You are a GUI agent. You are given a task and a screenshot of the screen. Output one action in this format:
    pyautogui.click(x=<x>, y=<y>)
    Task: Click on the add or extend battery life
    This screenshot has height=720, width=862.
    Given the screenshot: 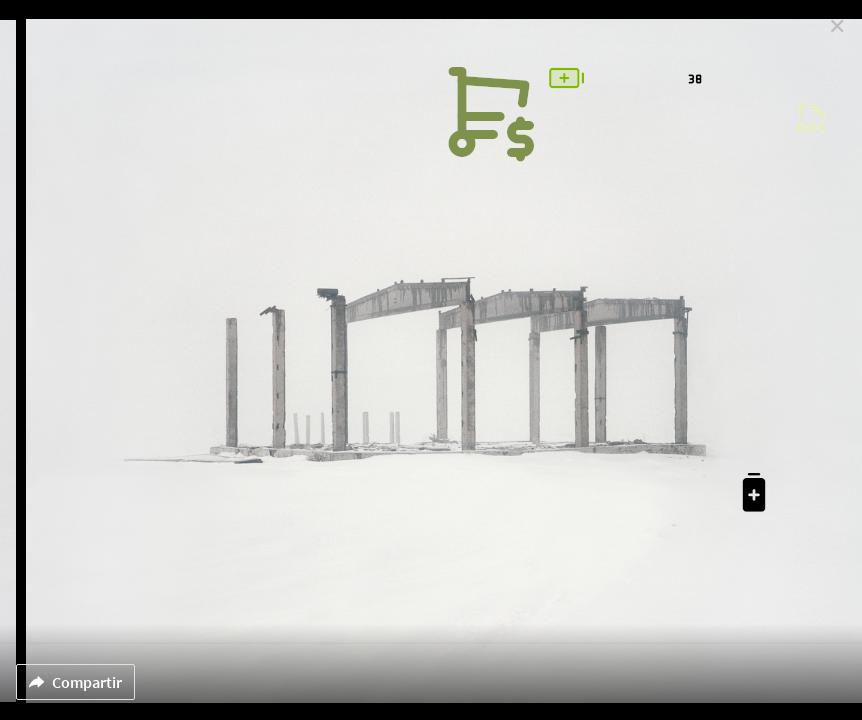 What is the action you would take?
    pyautogui.click(x=754, y=493)
    